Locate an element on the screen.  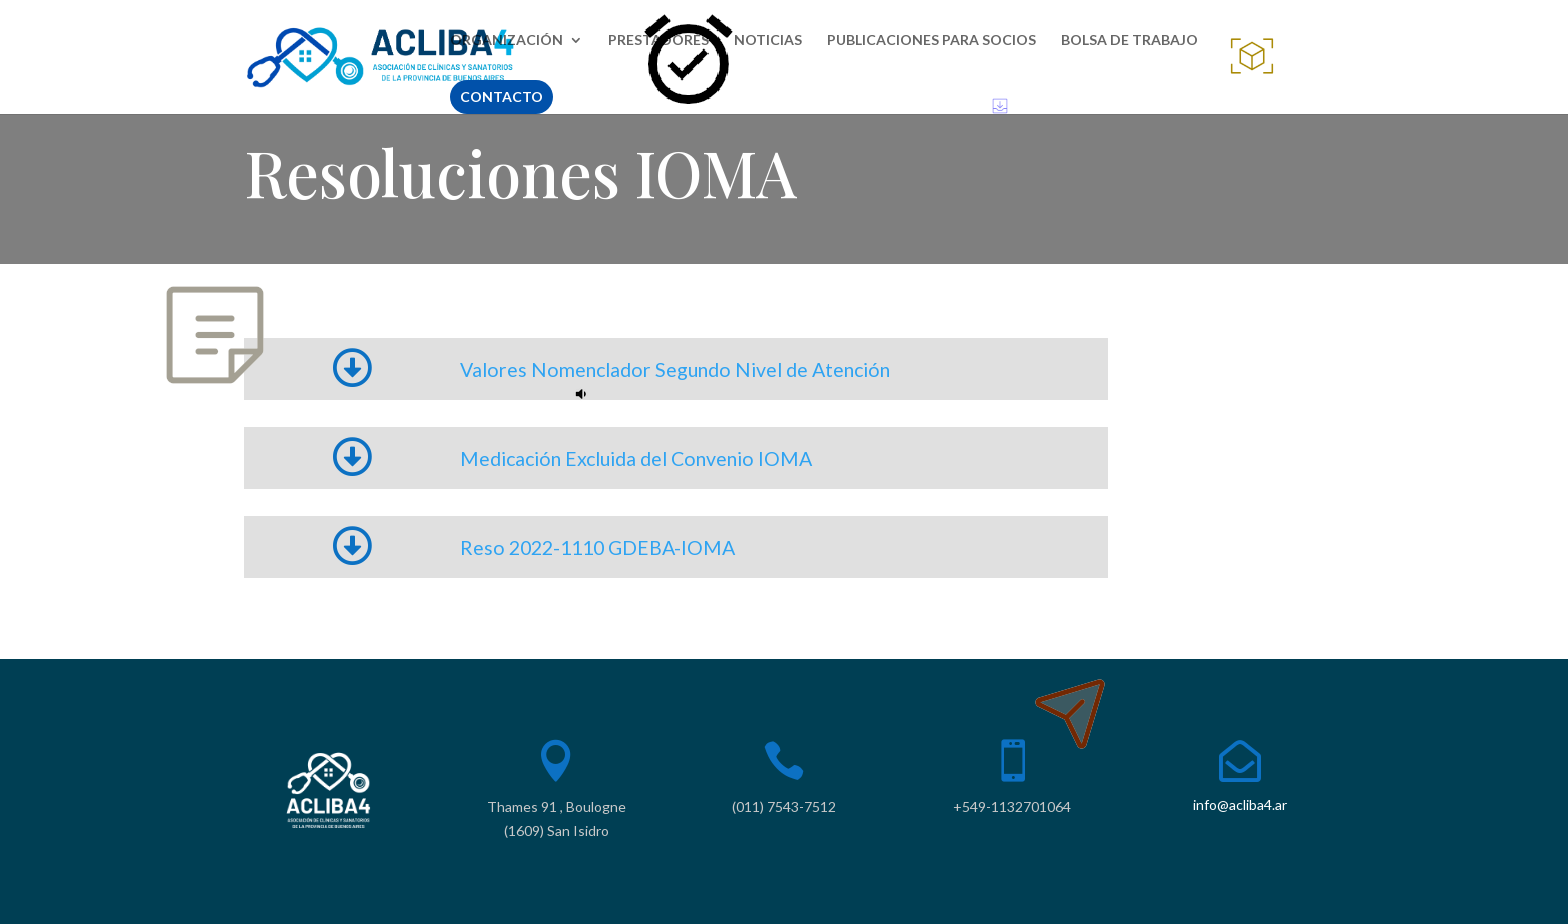
scan or capture a 3D object is located at coordinates (1252, 56).